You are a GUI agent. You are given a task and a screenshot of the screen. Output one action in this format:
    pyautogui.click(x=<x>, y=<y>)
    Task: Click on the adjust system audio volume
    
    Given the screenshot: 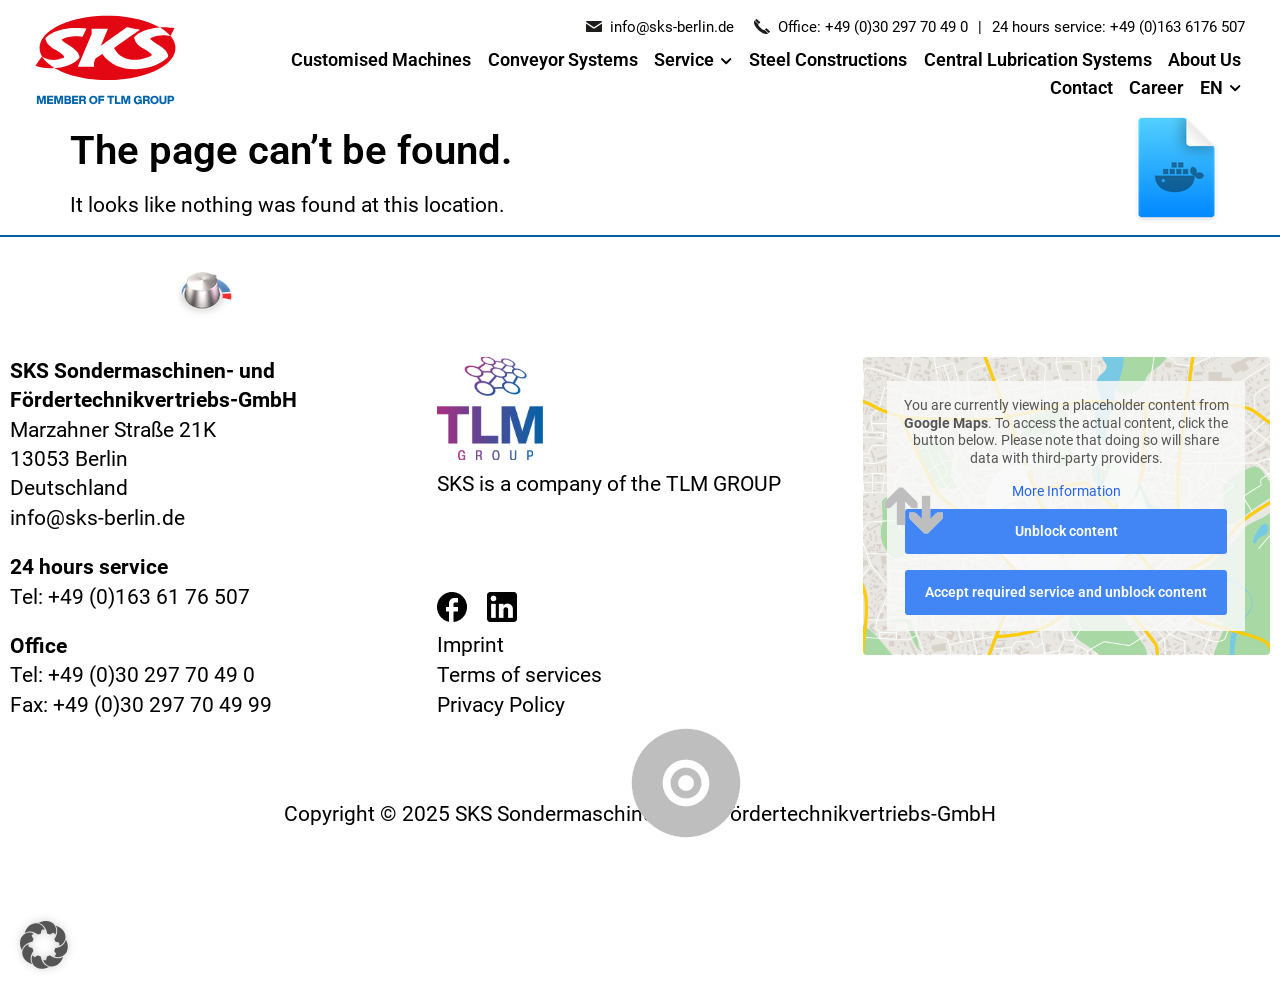 What is the action you would take?
    pyautogui.click(x=206, y=291)
    